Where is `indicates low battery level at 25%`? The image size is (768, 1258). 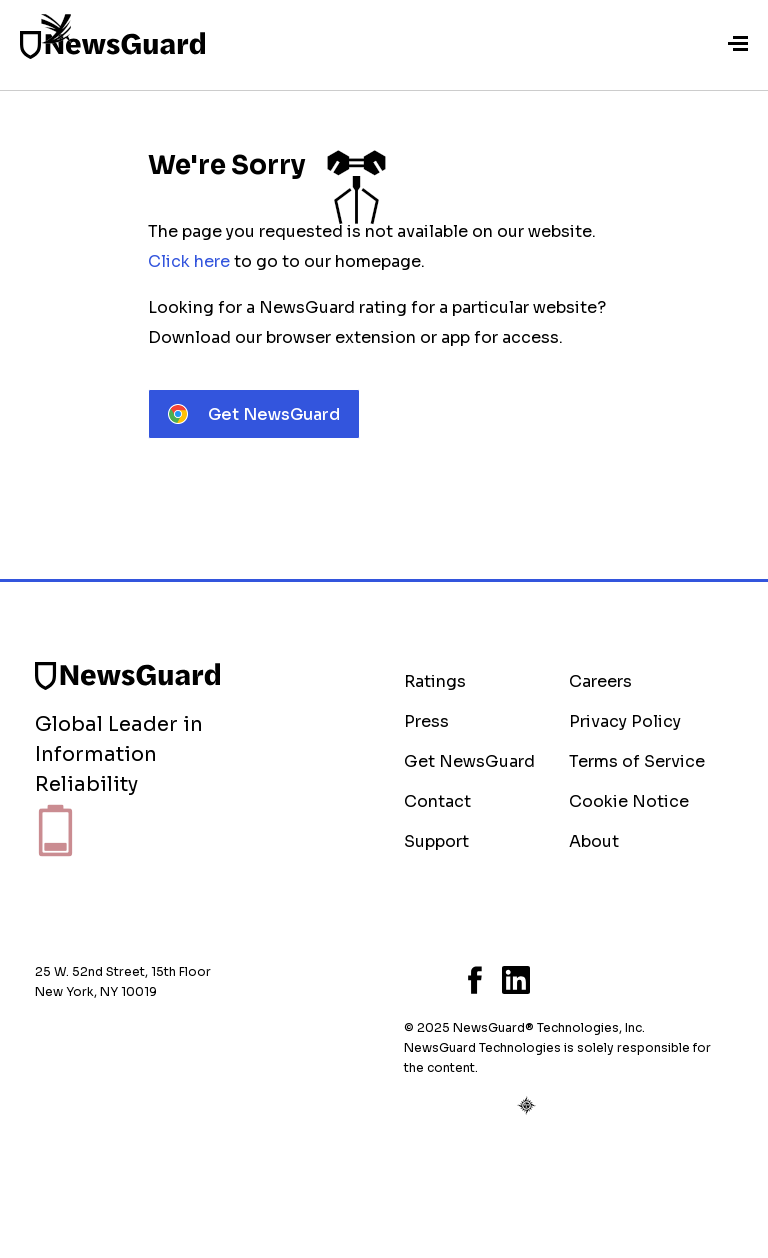
indicates low battery level at 25% is located at coordinates (55, 830).